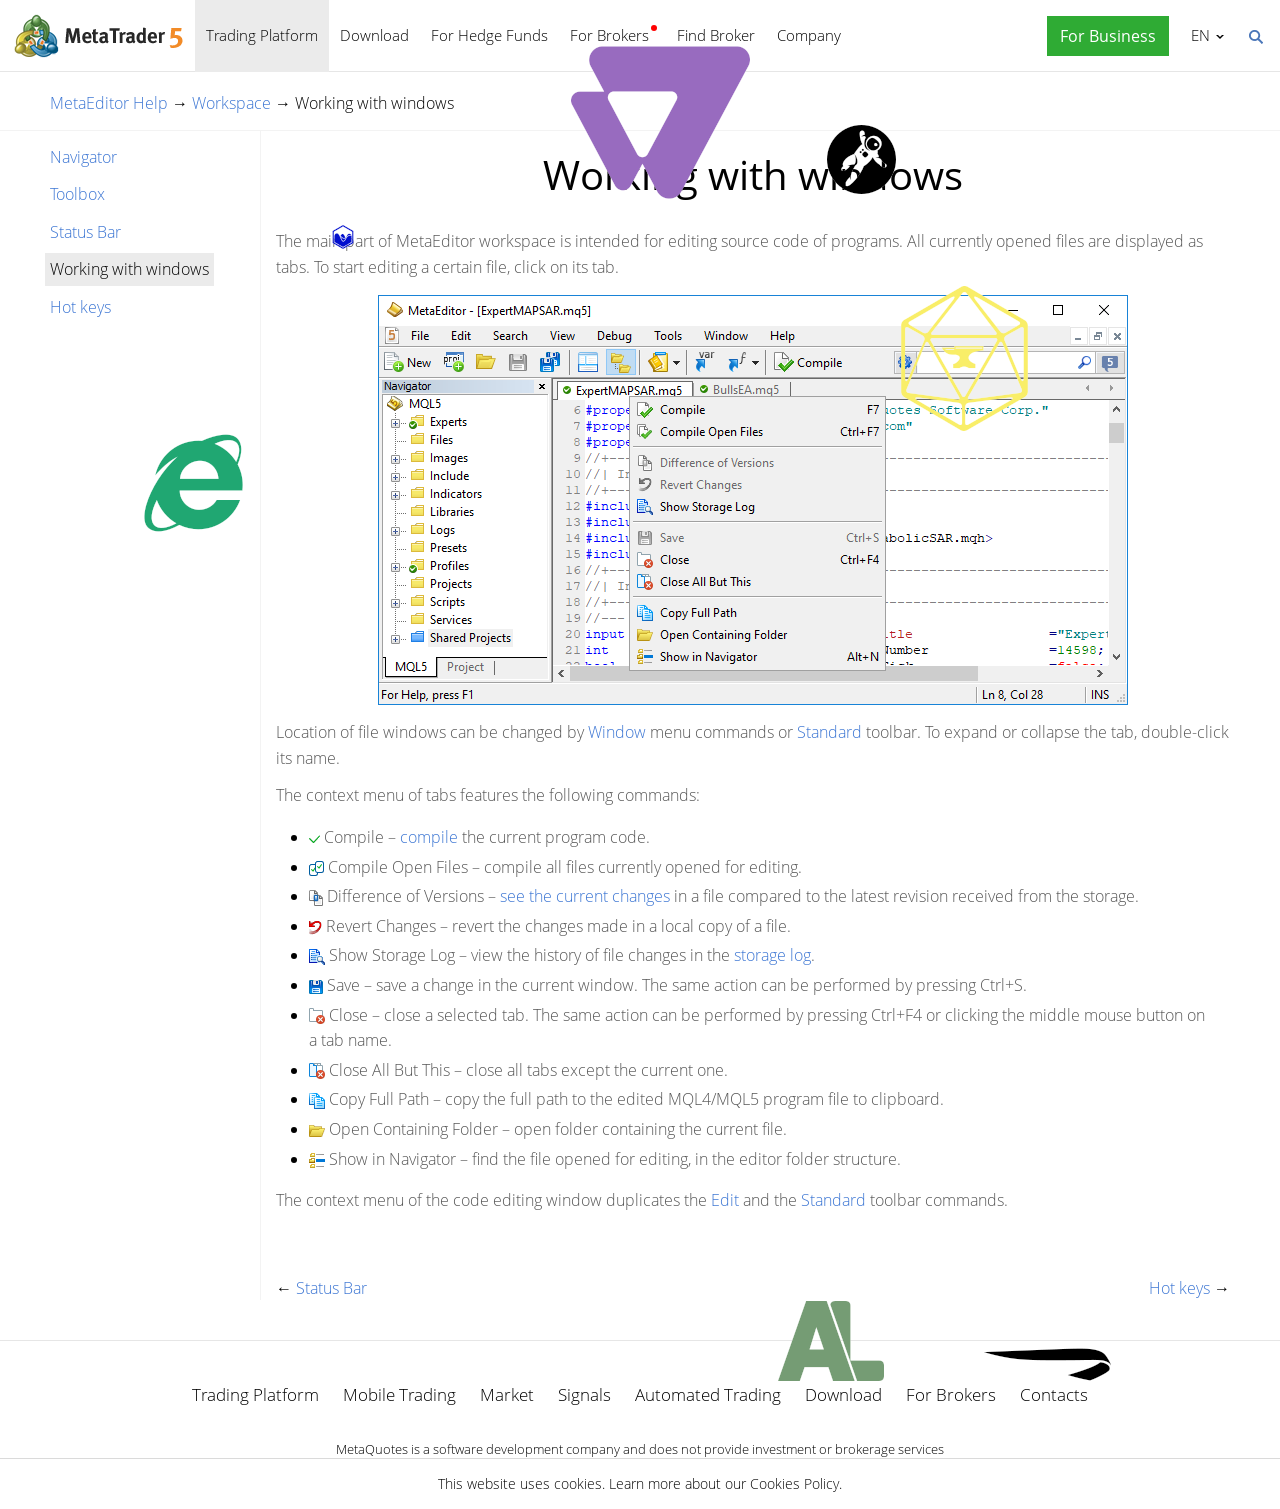  What do you see at coordinates (196, 485) in the screenshot?
I see `open Internet Explorer browser` at bounding box center [196, 485].